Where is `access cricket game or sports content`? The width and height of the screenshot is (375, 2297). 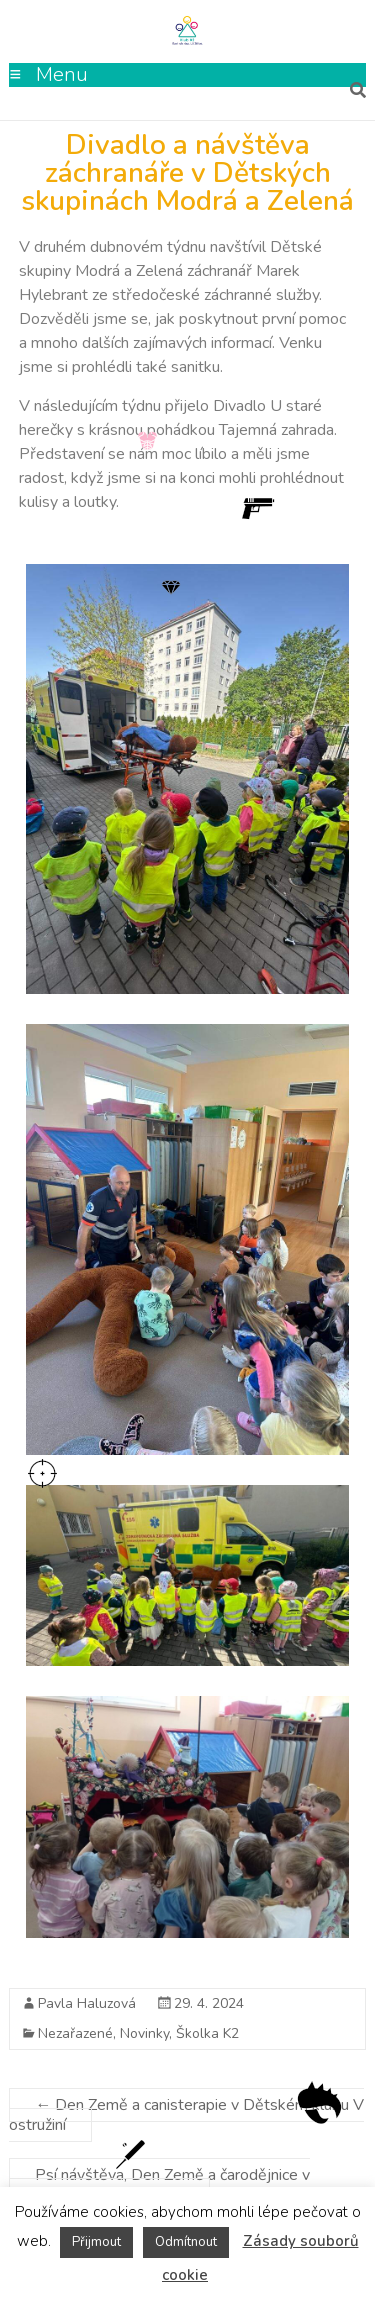 access cricket game or sports content is located at coordinates (130, 2154).